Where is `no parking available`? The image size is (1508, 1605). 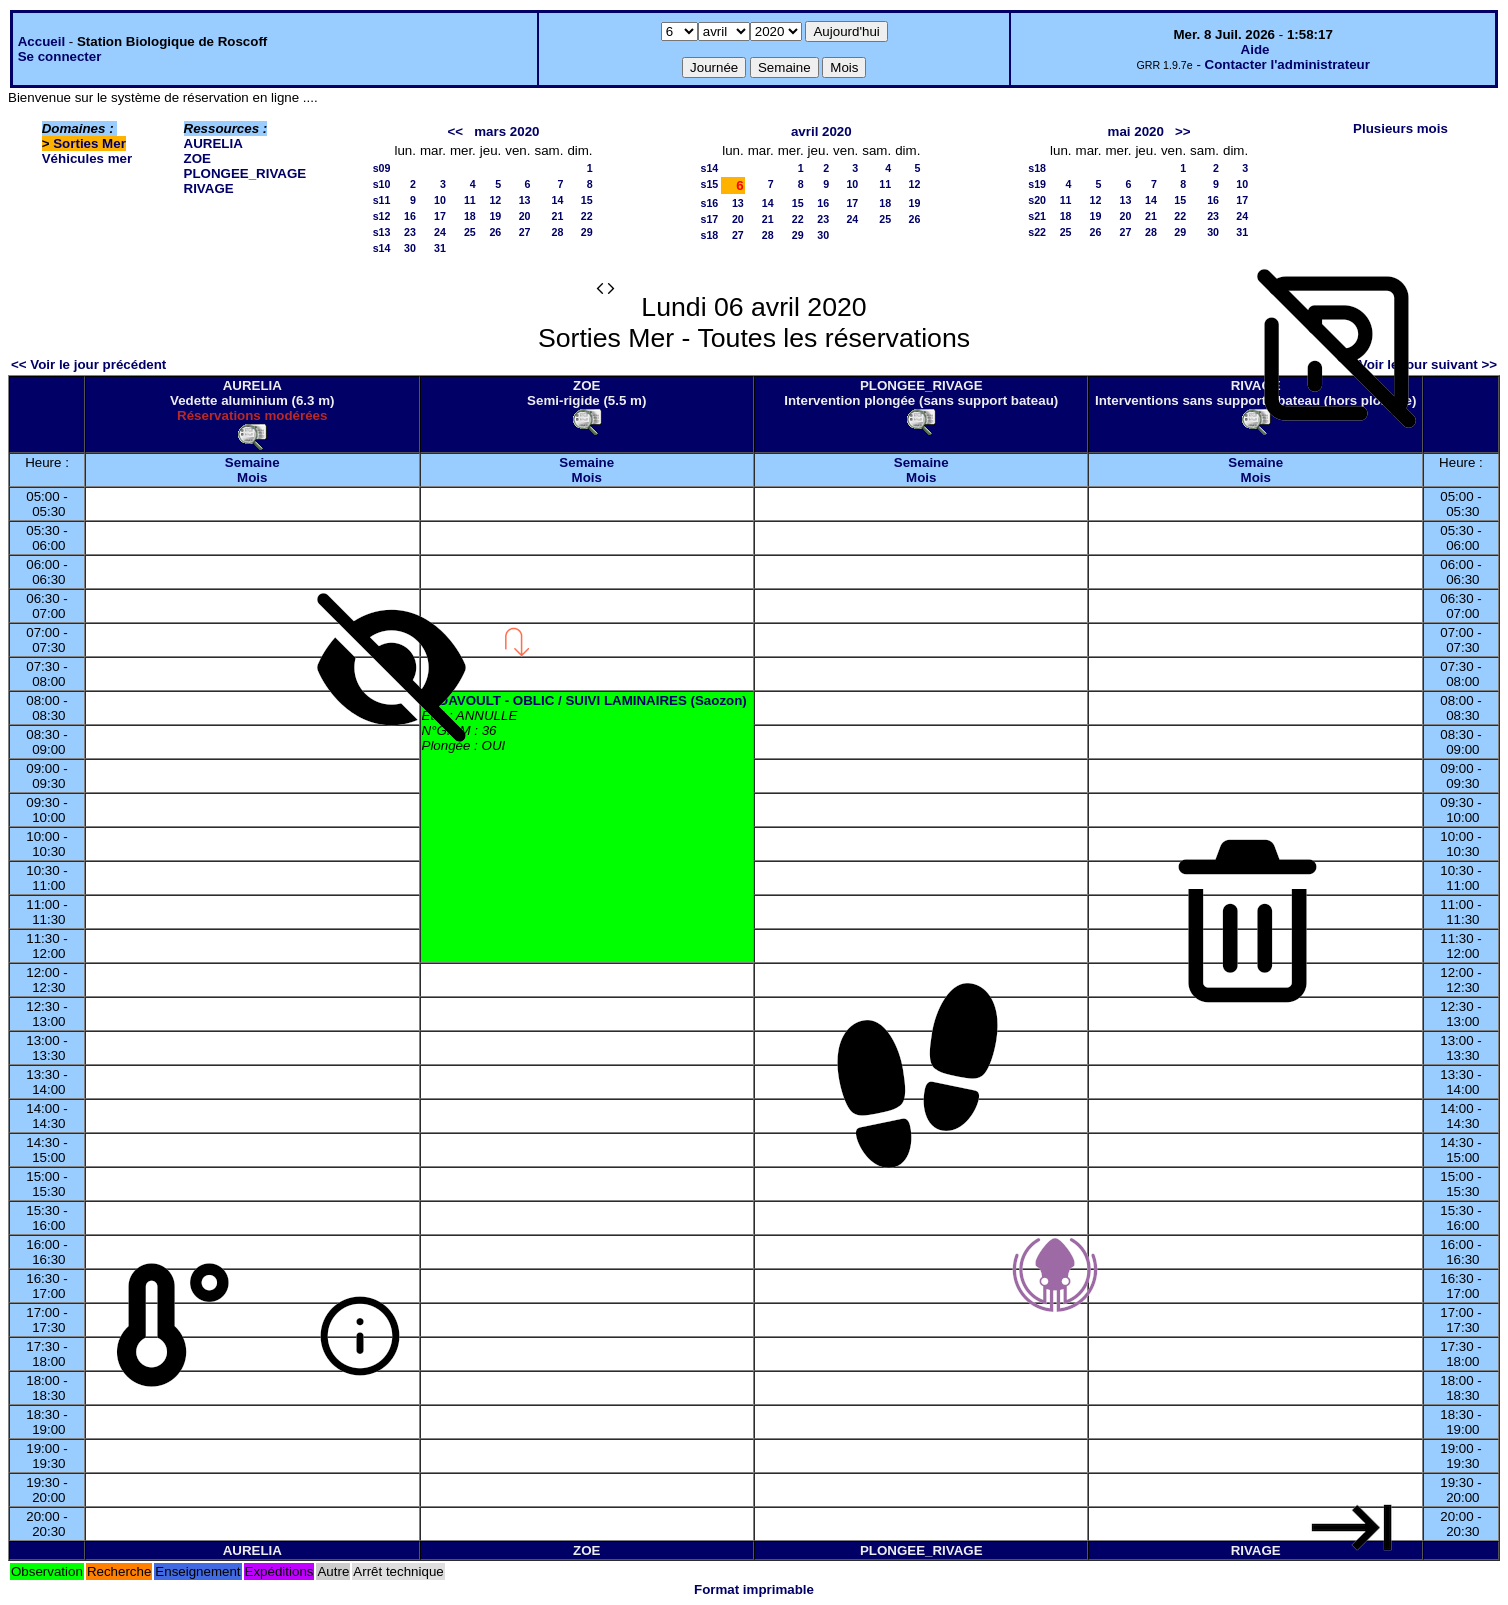 no parking available is located at coordinates (1336, 348).